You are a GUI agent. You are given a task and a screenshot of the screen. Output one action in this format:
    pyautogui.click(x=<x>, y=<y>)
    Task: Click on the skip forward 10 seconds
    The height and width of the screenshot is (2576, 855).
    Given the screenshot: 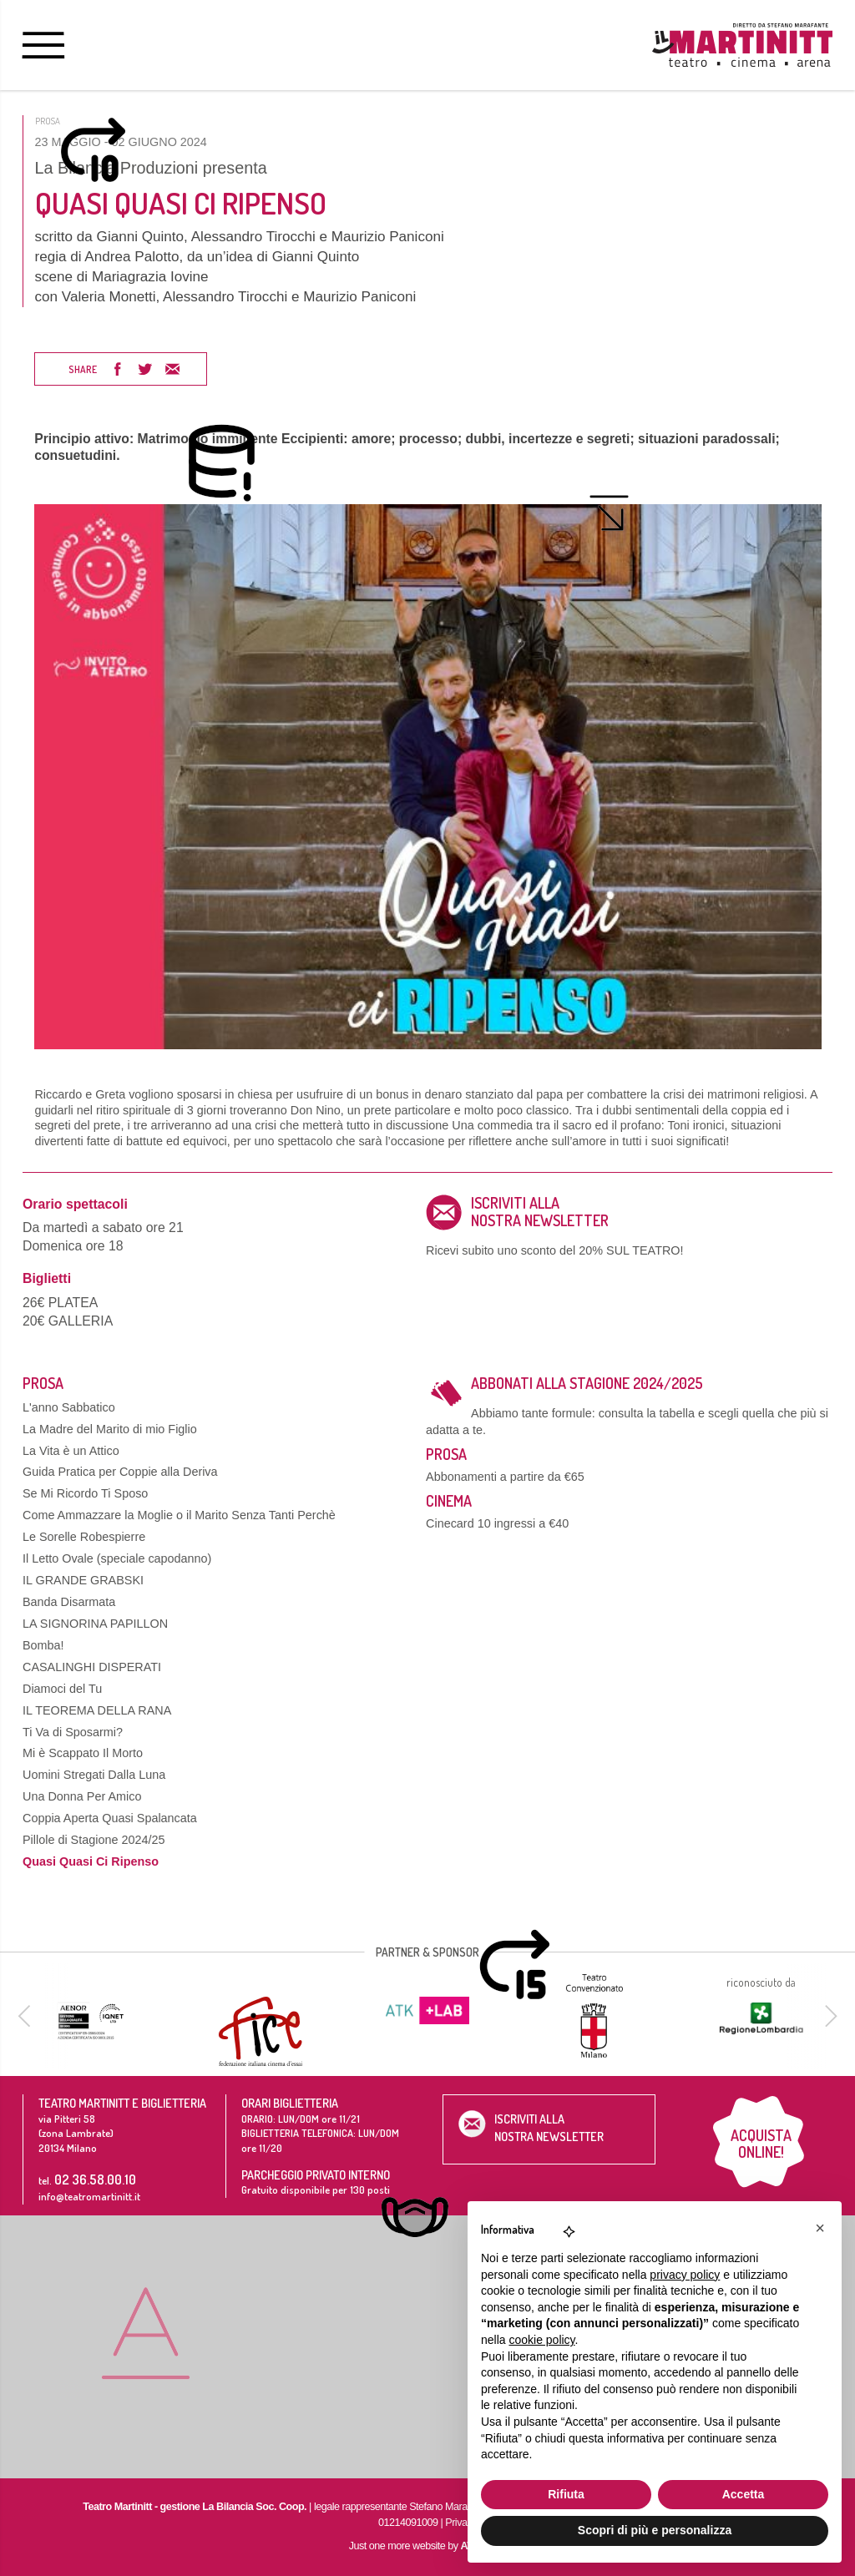 What is the action you would take?
    pyautogui.click(x=94, y=151)
    